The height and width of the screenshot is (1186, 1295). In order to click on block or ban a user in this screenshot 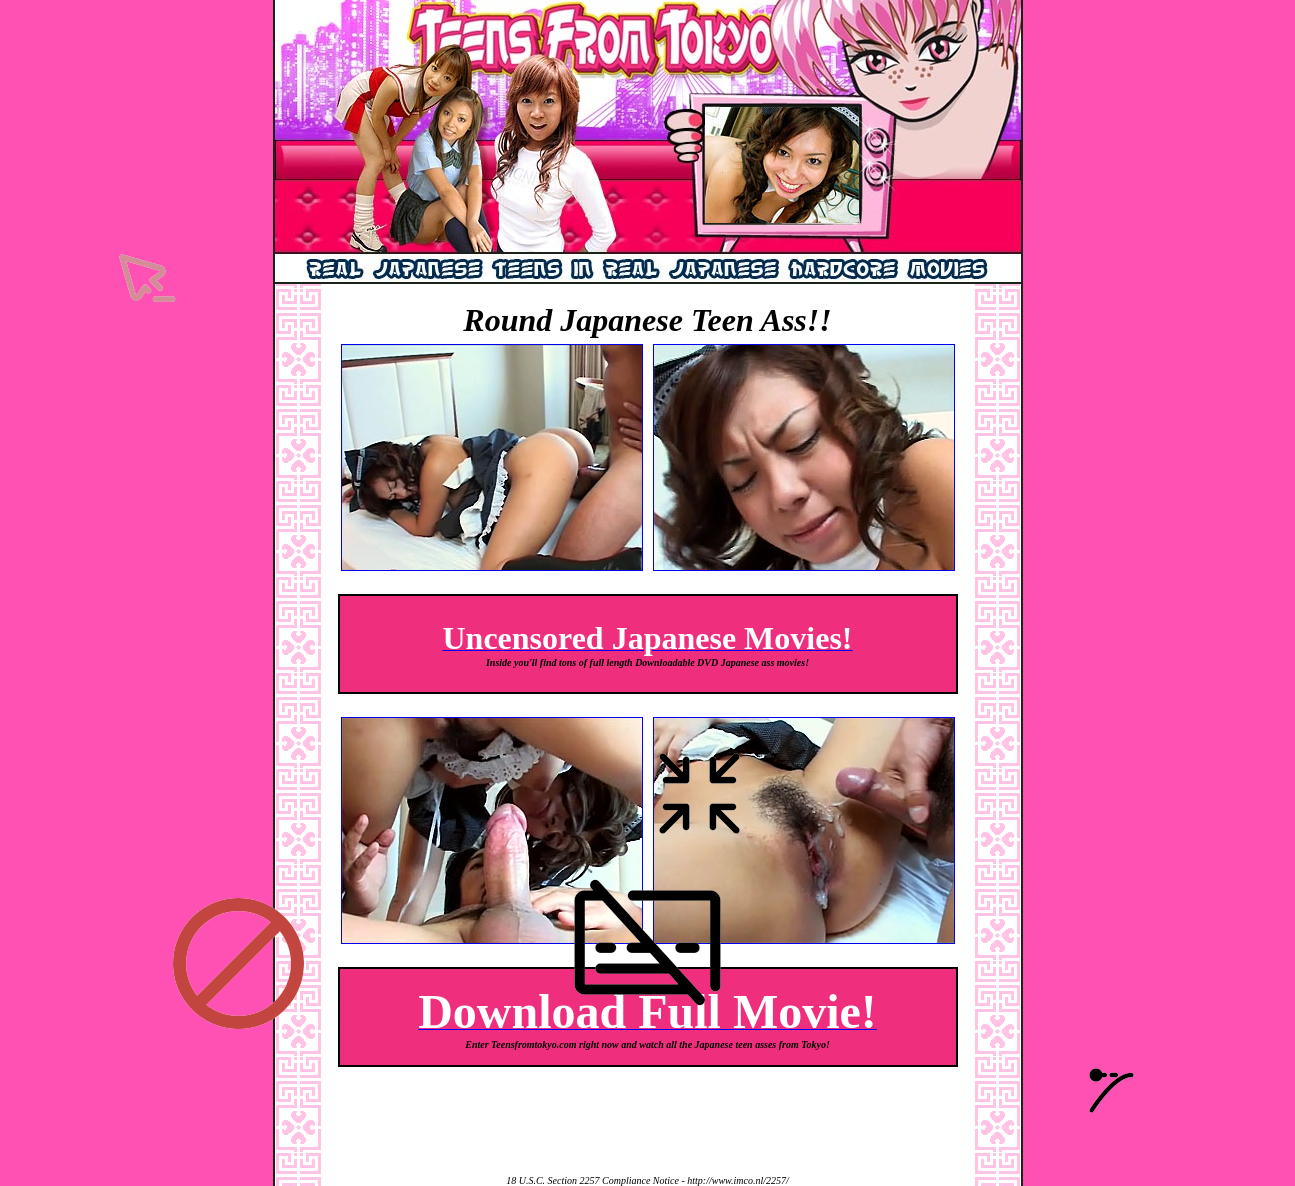, I will do `click(238, 963)`.